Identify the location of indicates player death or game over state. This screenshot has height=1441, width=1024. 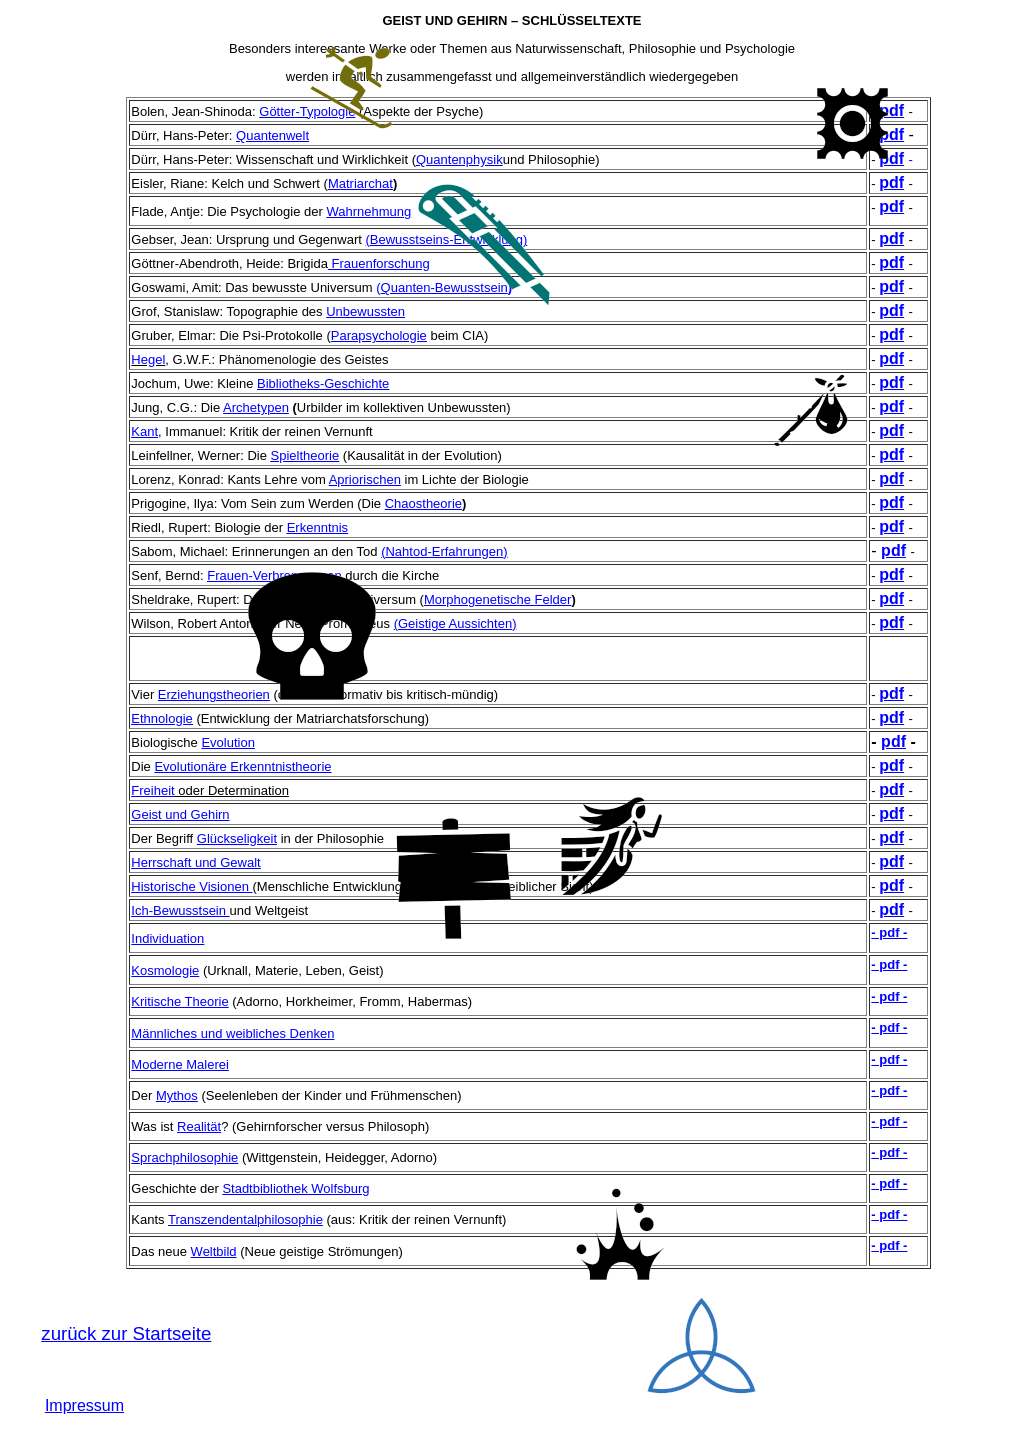
(312, 636).